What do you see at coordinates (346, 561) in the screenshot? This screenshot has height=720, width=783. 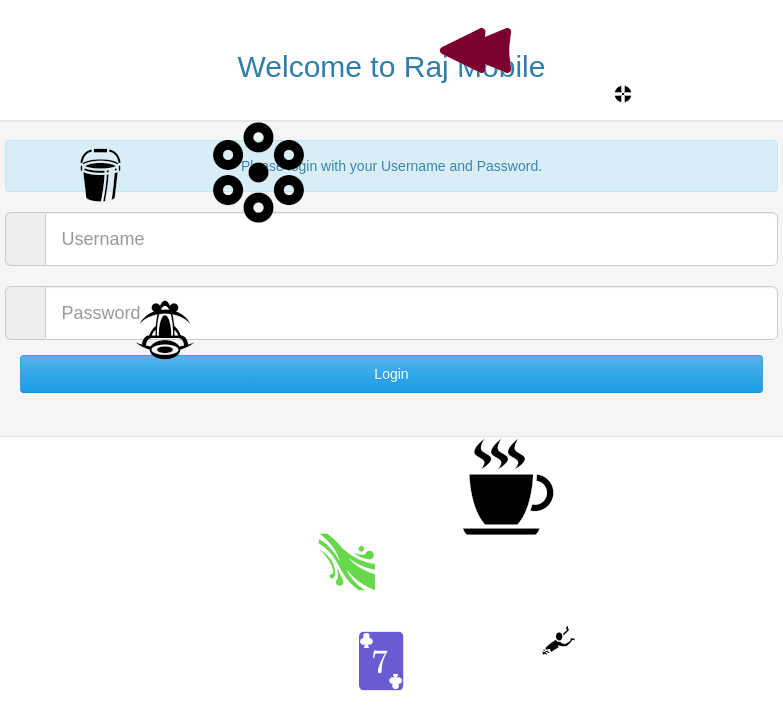 I see `indicates water or stream-related content` at bounding box center [346, 561].